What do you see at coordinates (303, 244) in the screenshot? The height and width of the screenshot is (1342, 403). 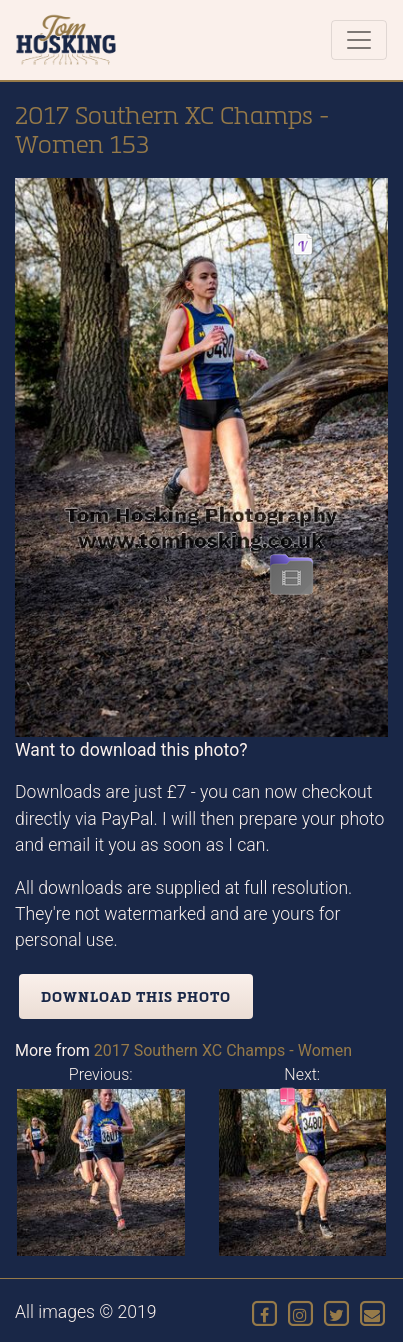 I see `indicates a Vala programming language source file` at bounding box center [303, 244].